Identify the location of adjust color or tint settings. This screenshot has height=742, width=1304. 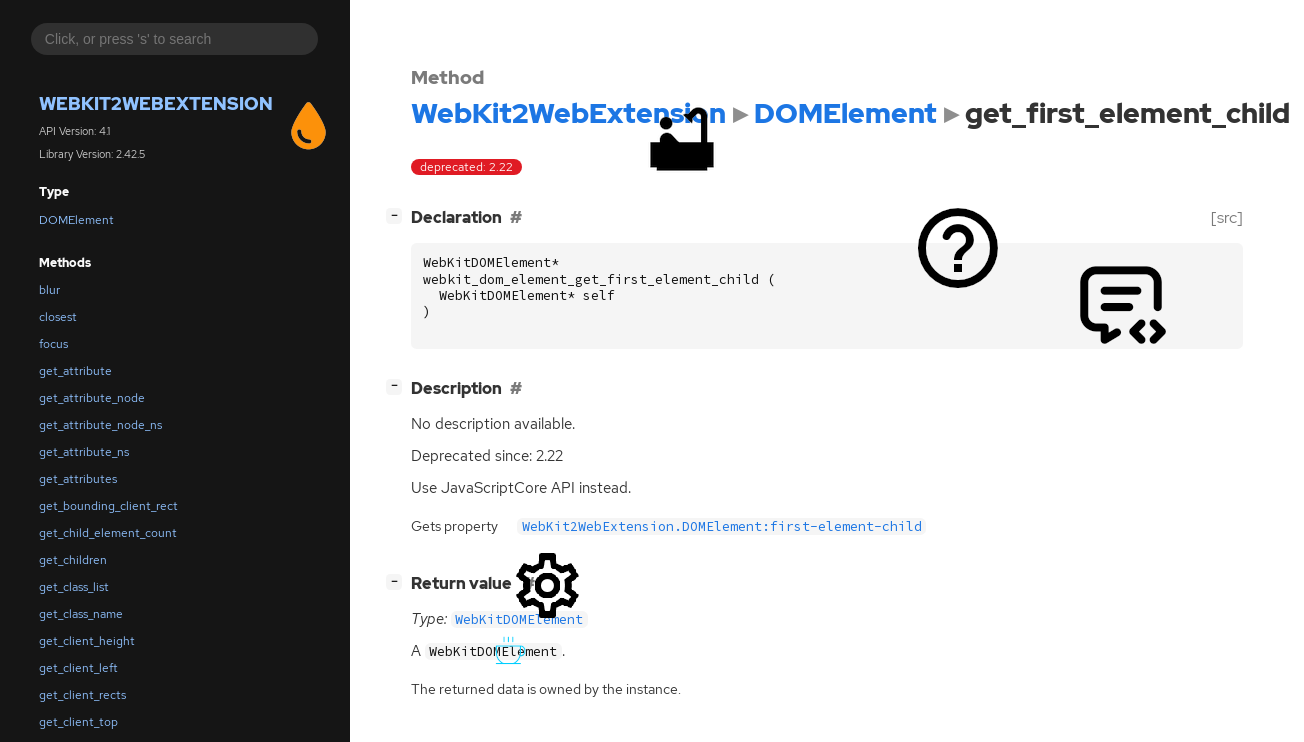
(308, 126).